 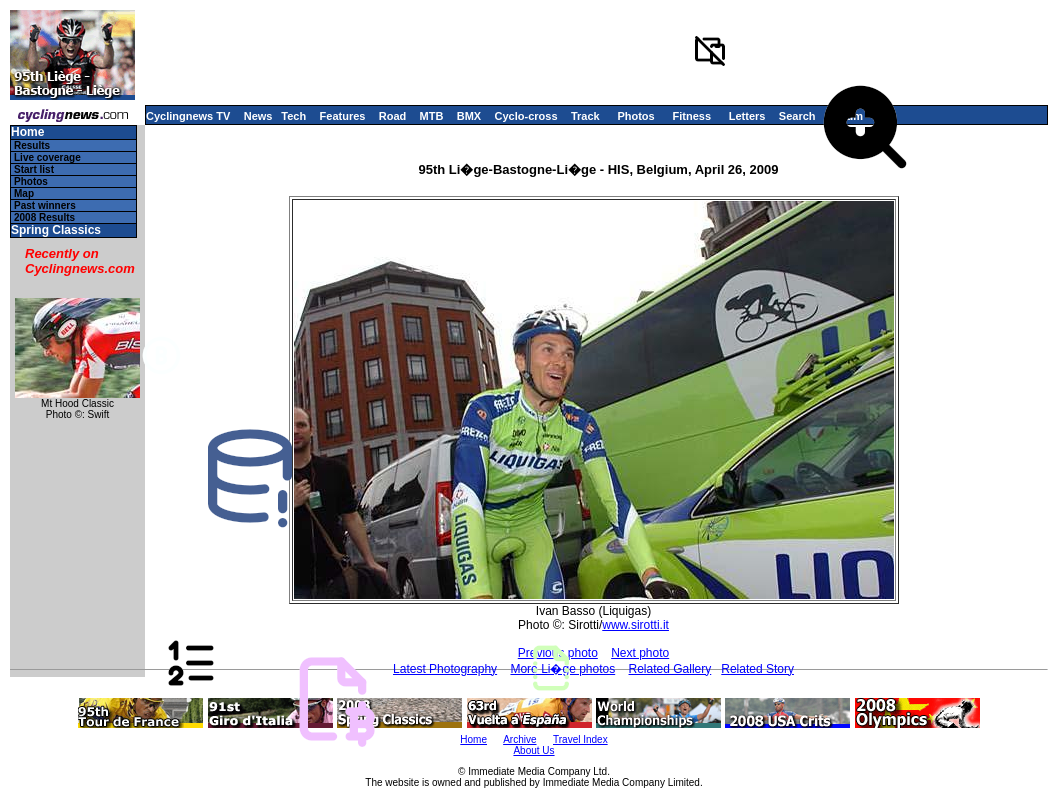 What do you see at coordinates (710, 51) in the screenshot?
I see `devices are disconnected or unavailable` at bounding box center [710, 51].